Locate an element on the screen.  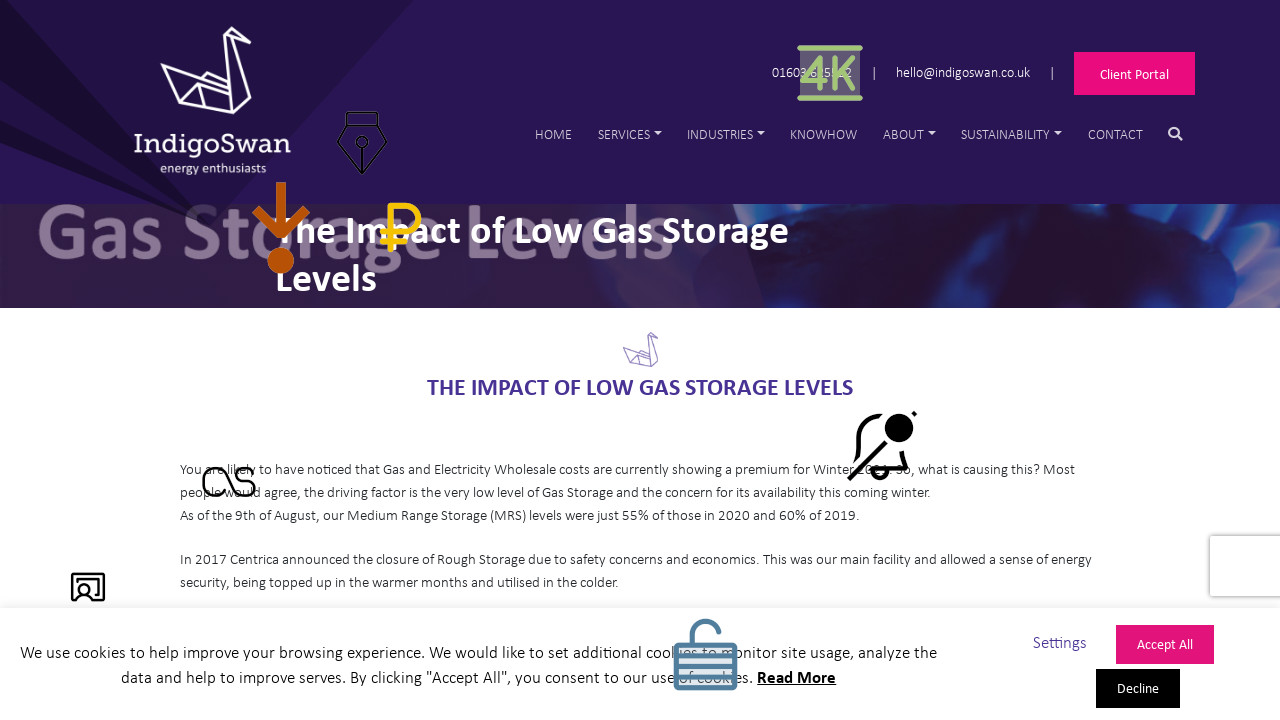
connect to last.fm account is located at coordinates (229, 481).